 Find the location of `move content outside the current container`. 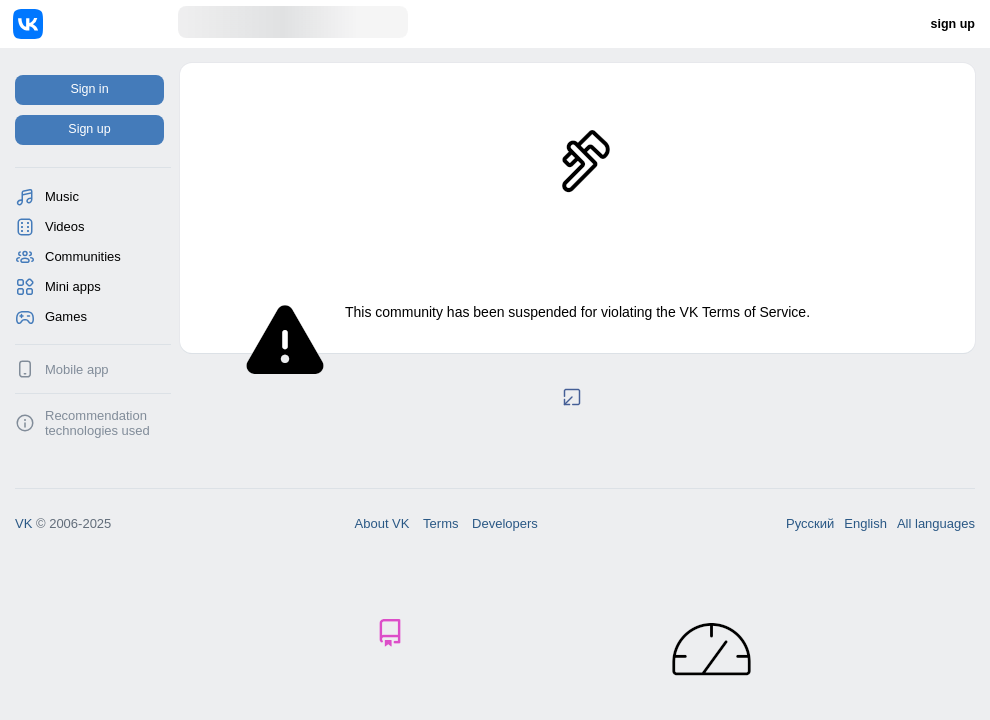

move content outside the current container is located at coordinates (572, 397).